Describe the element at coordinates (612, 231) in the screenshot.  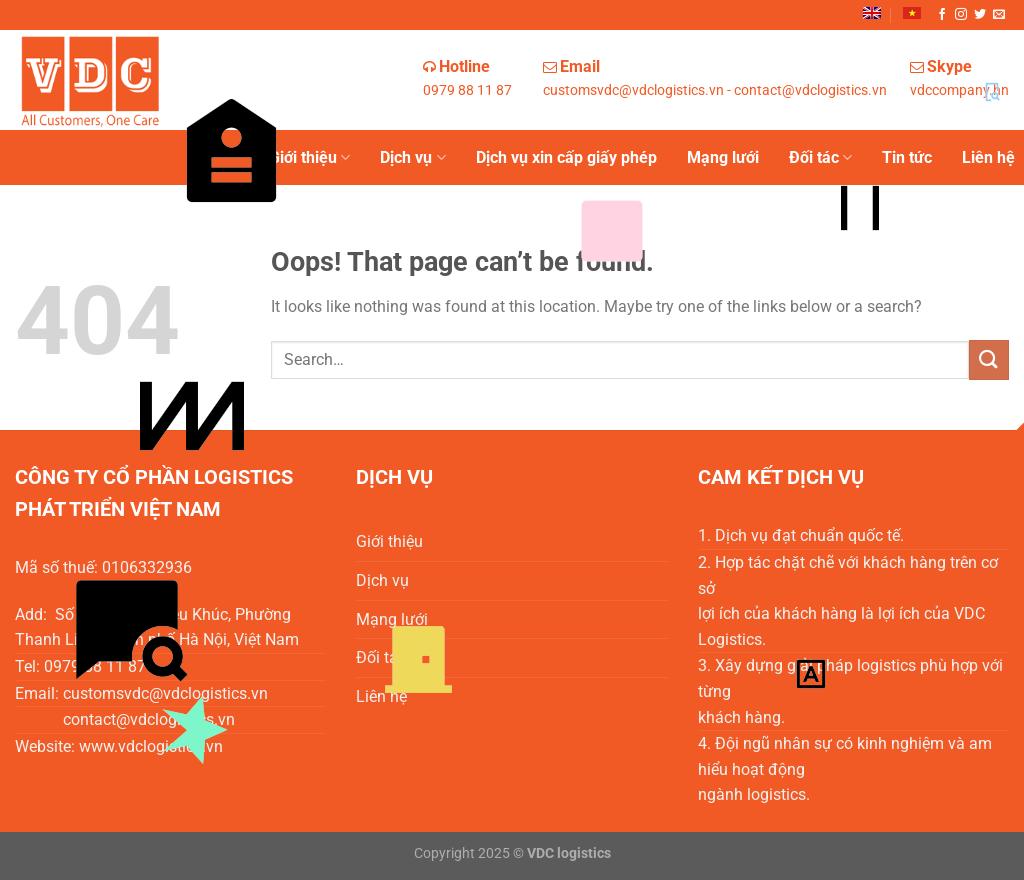
I see `stop media playback` at that location.